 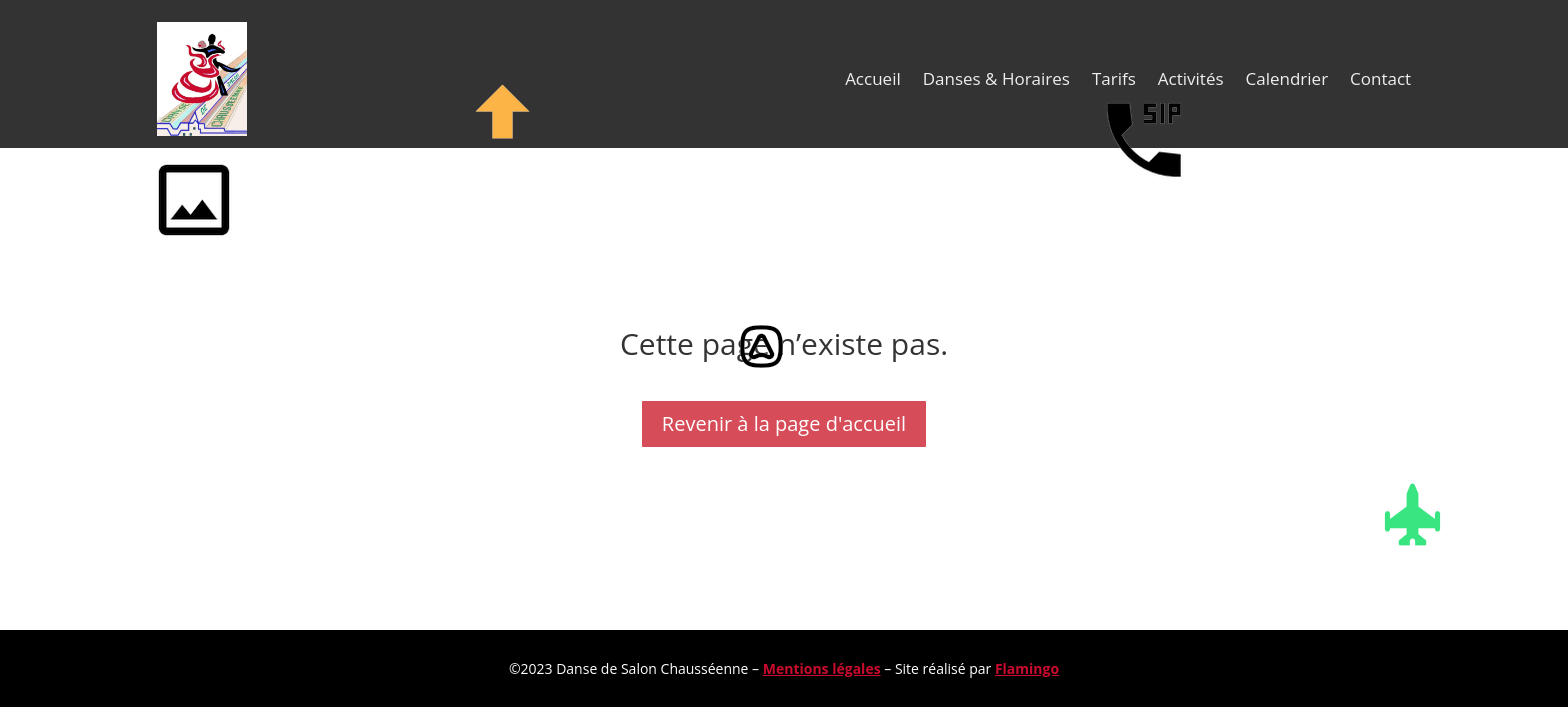 What do you see at coordinates (1412, 514) in the screenshot?
I see `access flight or aviation features` at bounding box center [1412, 514].